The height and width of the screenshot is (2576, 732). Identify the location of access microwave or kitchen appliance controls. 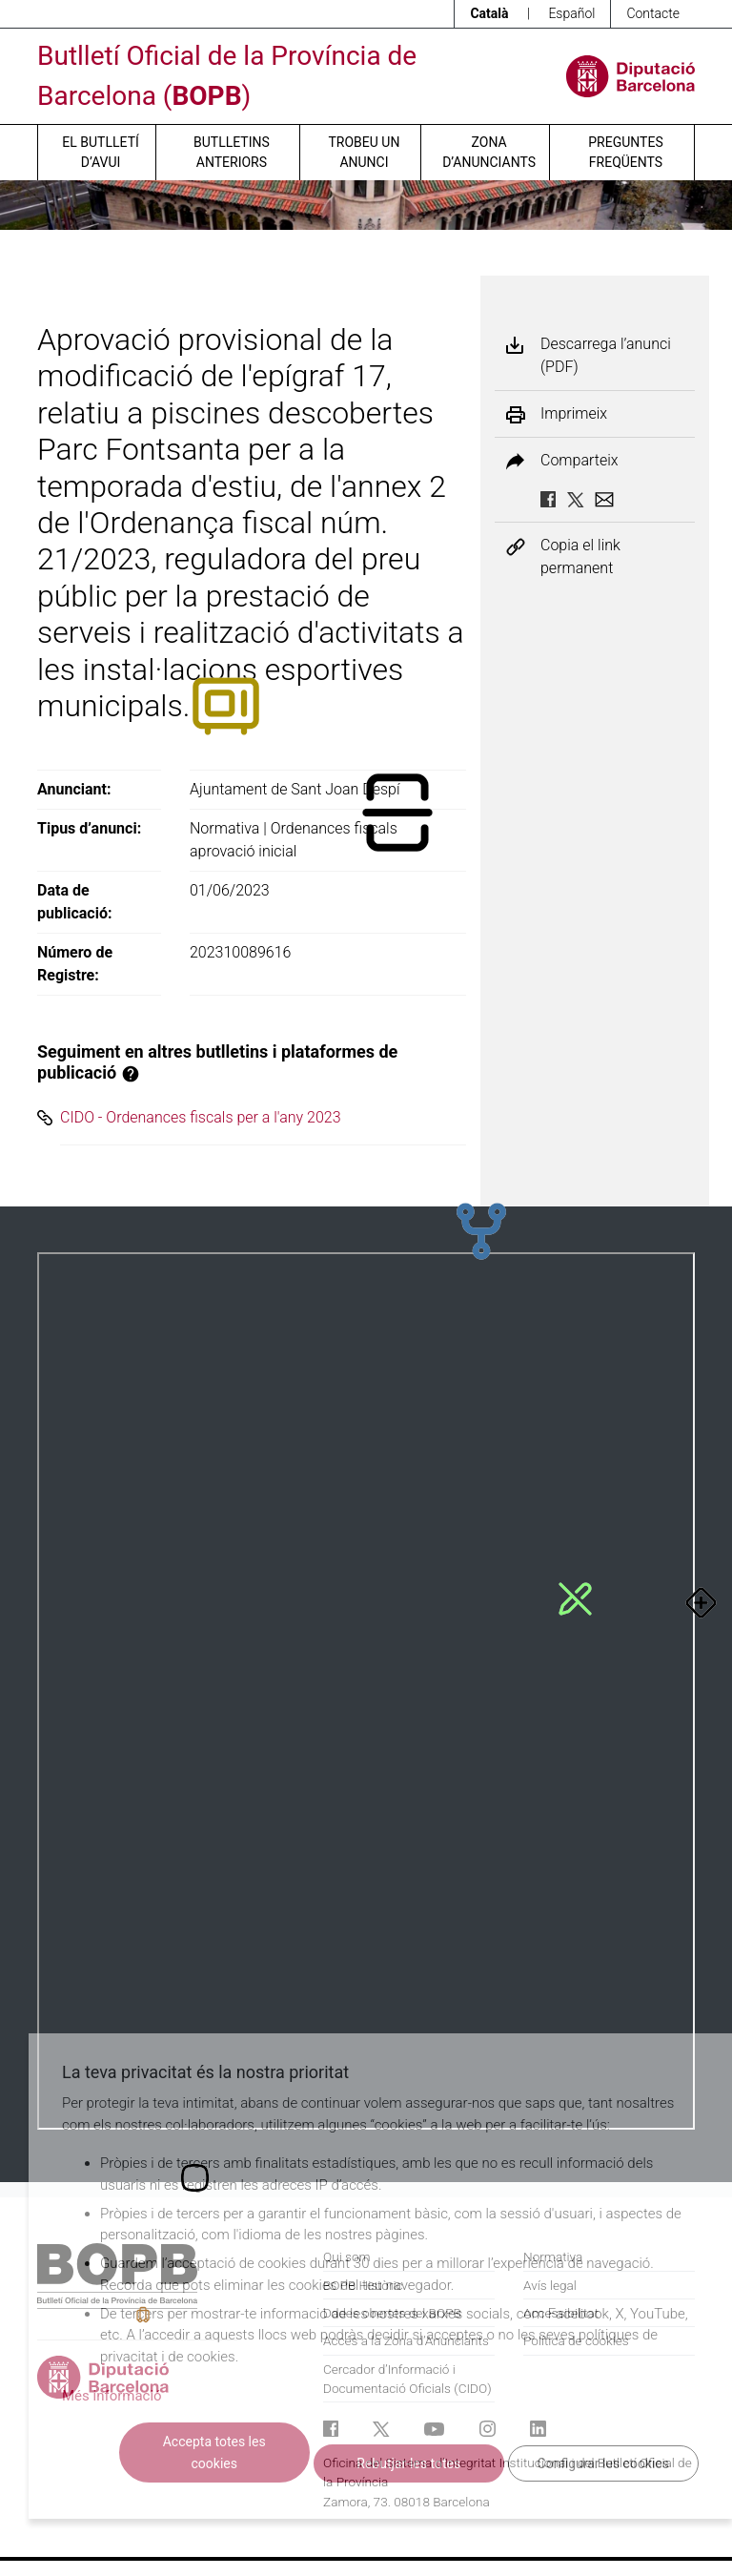
(226, 705).